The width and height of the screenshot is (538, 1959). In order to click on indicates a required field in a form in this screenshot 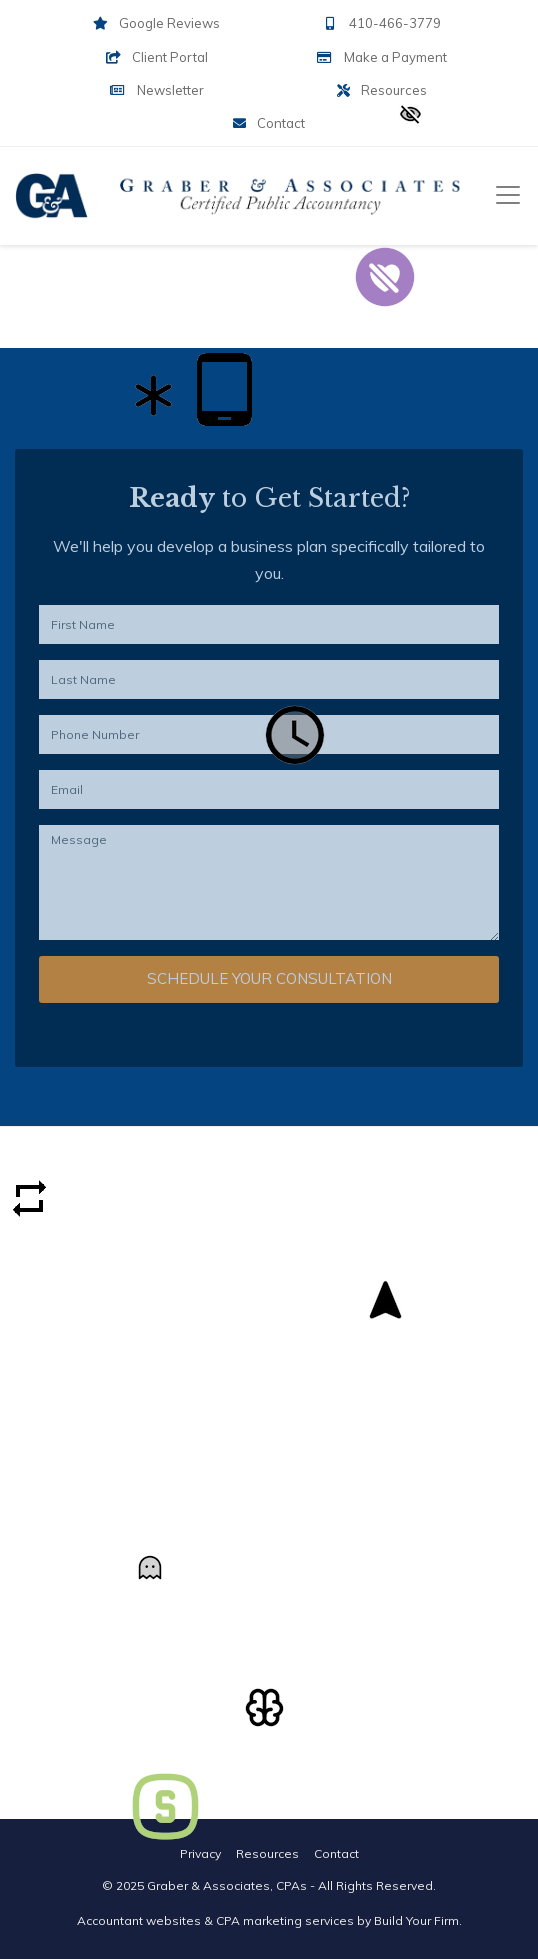, I will do `click(153, 395)`.